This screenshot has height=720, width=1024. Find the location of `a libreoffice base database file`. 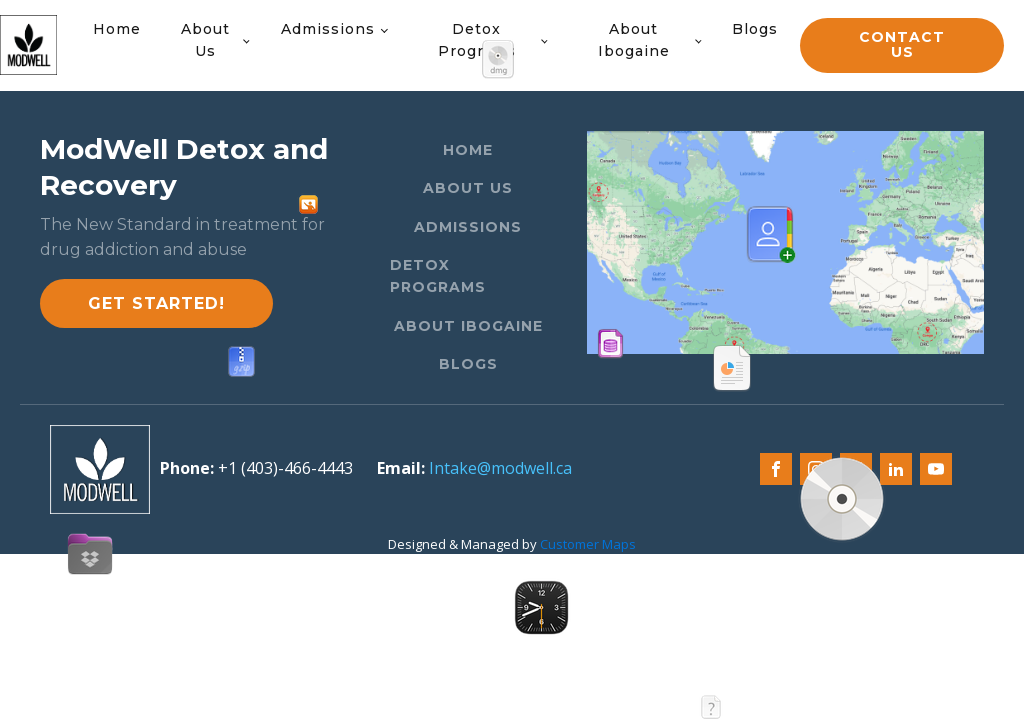

a libreoffice base database file is located at coordinates (610, 343).